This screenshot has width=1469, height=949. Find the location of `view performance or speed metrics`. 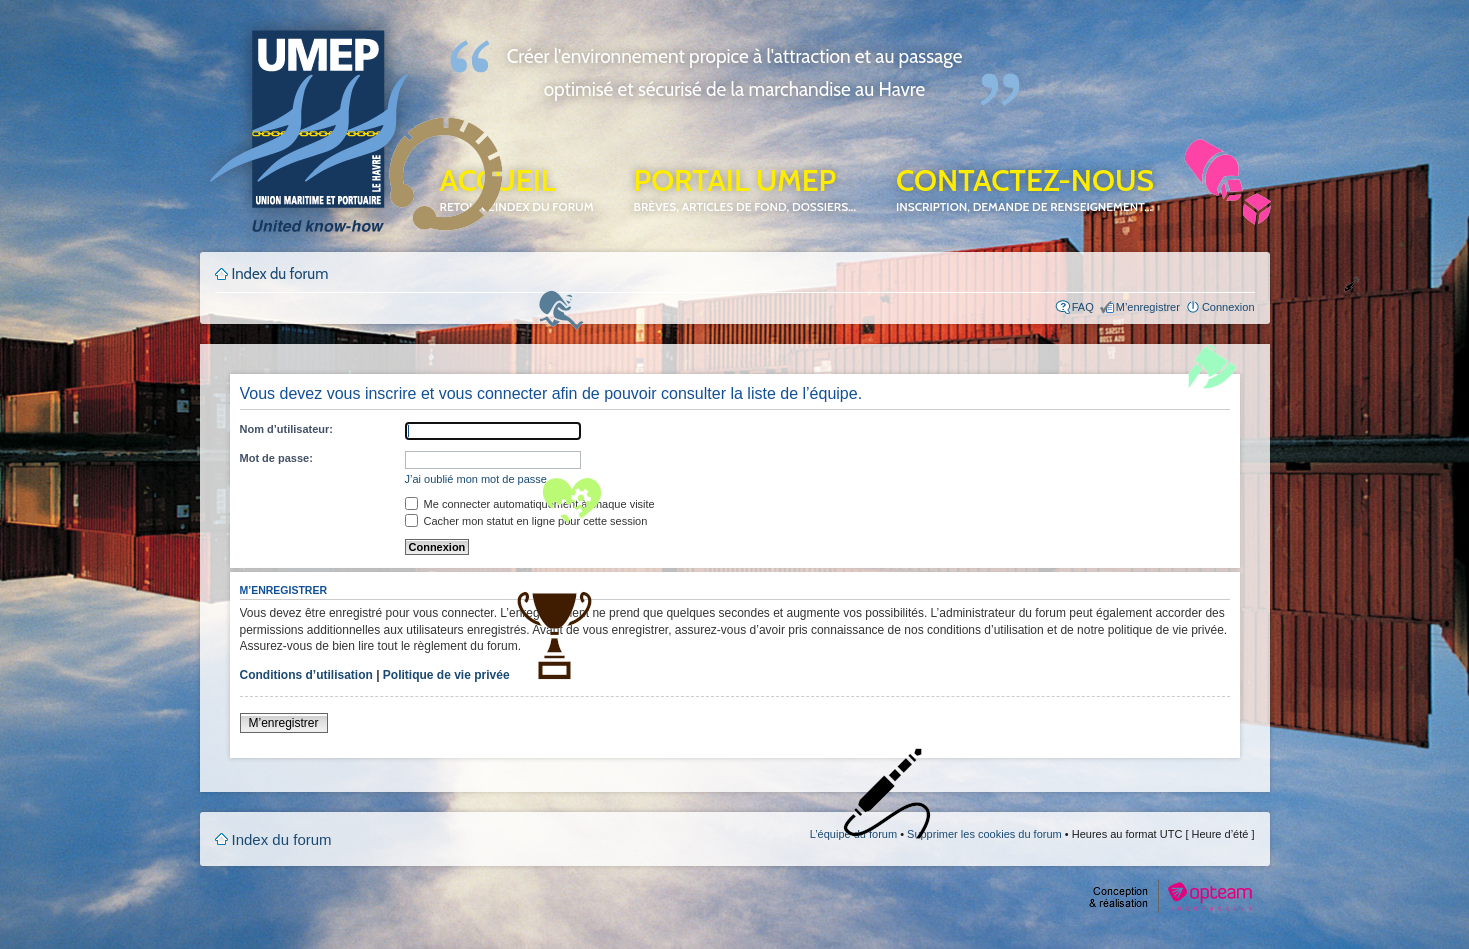

view performance or speed metrics is located at coordinates (446, 174).